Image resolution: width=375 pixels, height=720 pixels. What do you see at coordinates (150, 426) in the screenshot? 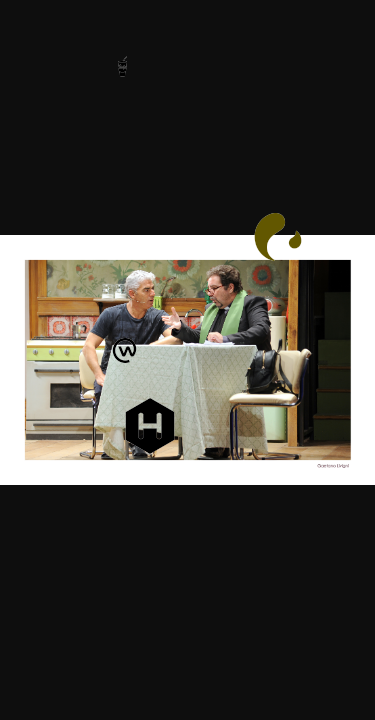
I see `Hexo static site generator logo` at bounding box center [150, 426].